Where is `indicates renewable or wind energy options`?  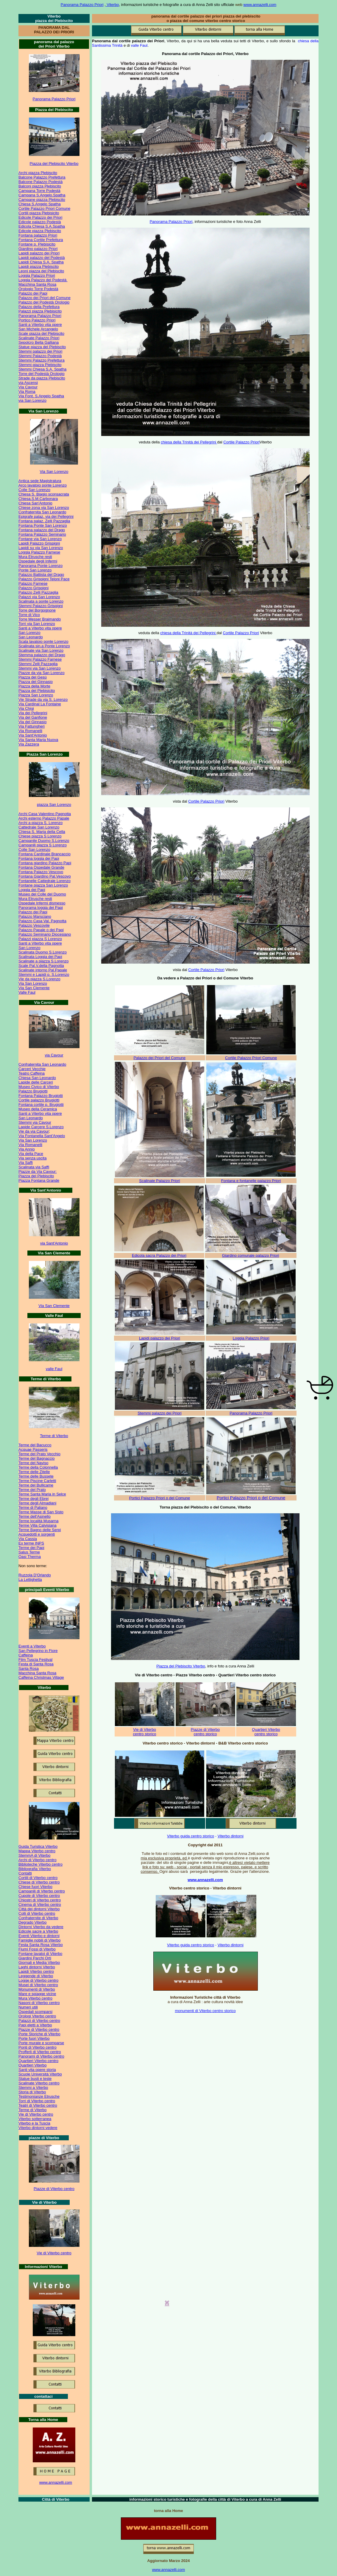 indicates renewable or wind energy options is located at coordinates (167, 2303).